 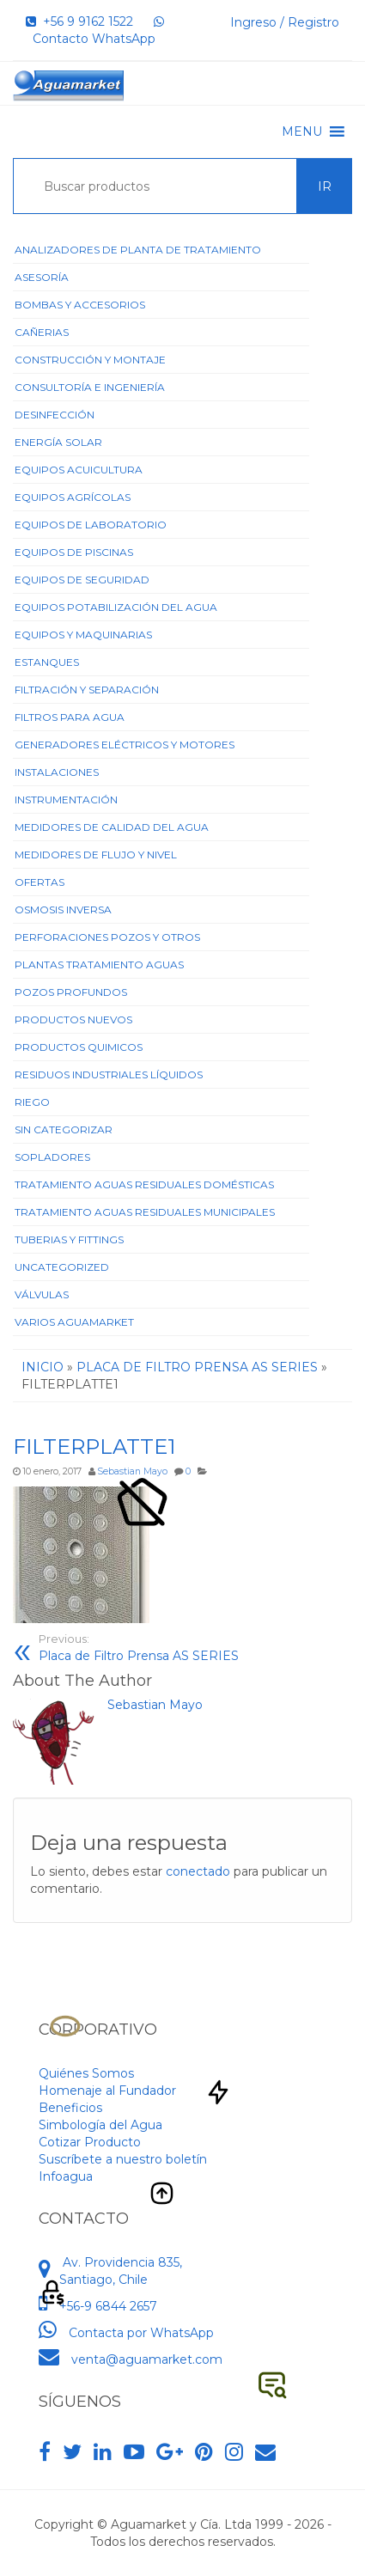 I want to click on search through your messages, so click(x=271, y=2384).